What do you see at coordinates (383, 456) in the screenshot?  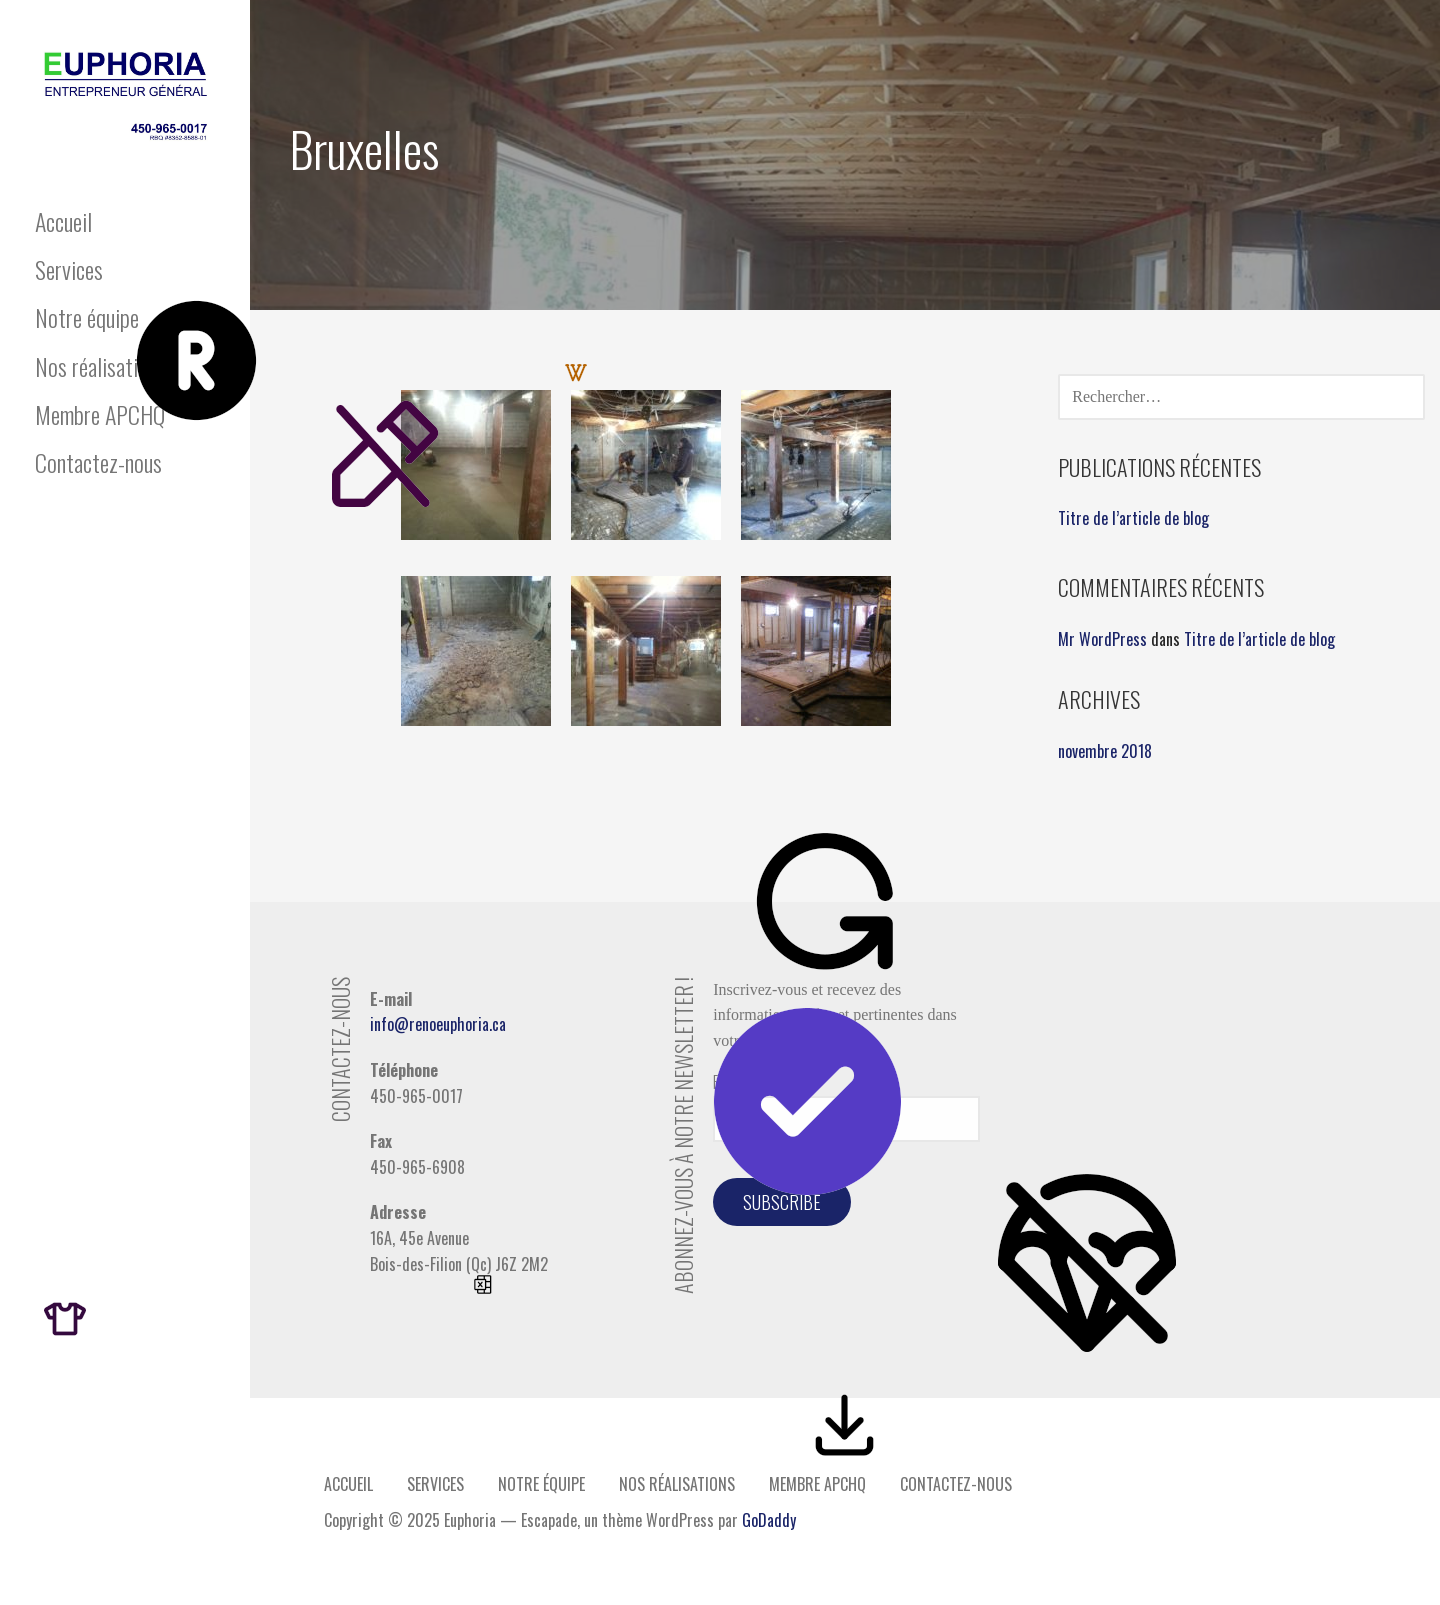 I see `editing is disabled` at bounding box center [383, 456].